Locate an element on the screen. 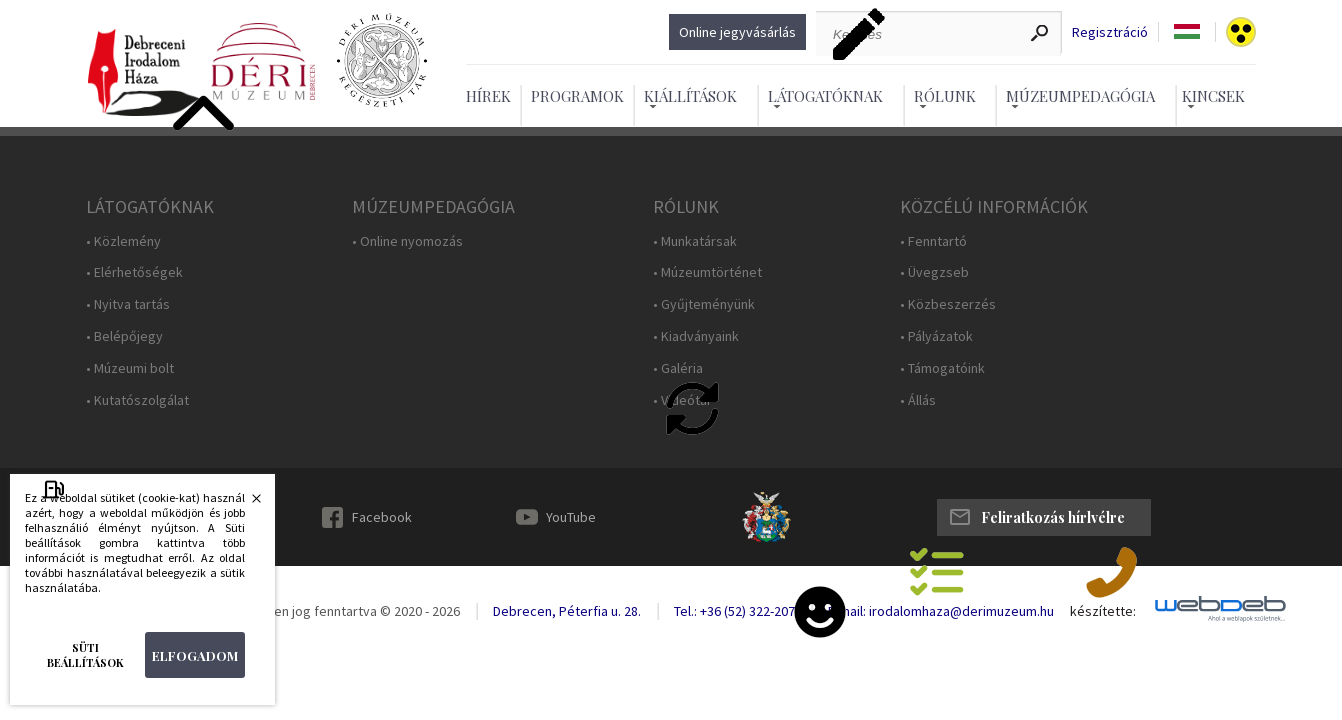  make a phone call is located at coordinates (1111, 572).